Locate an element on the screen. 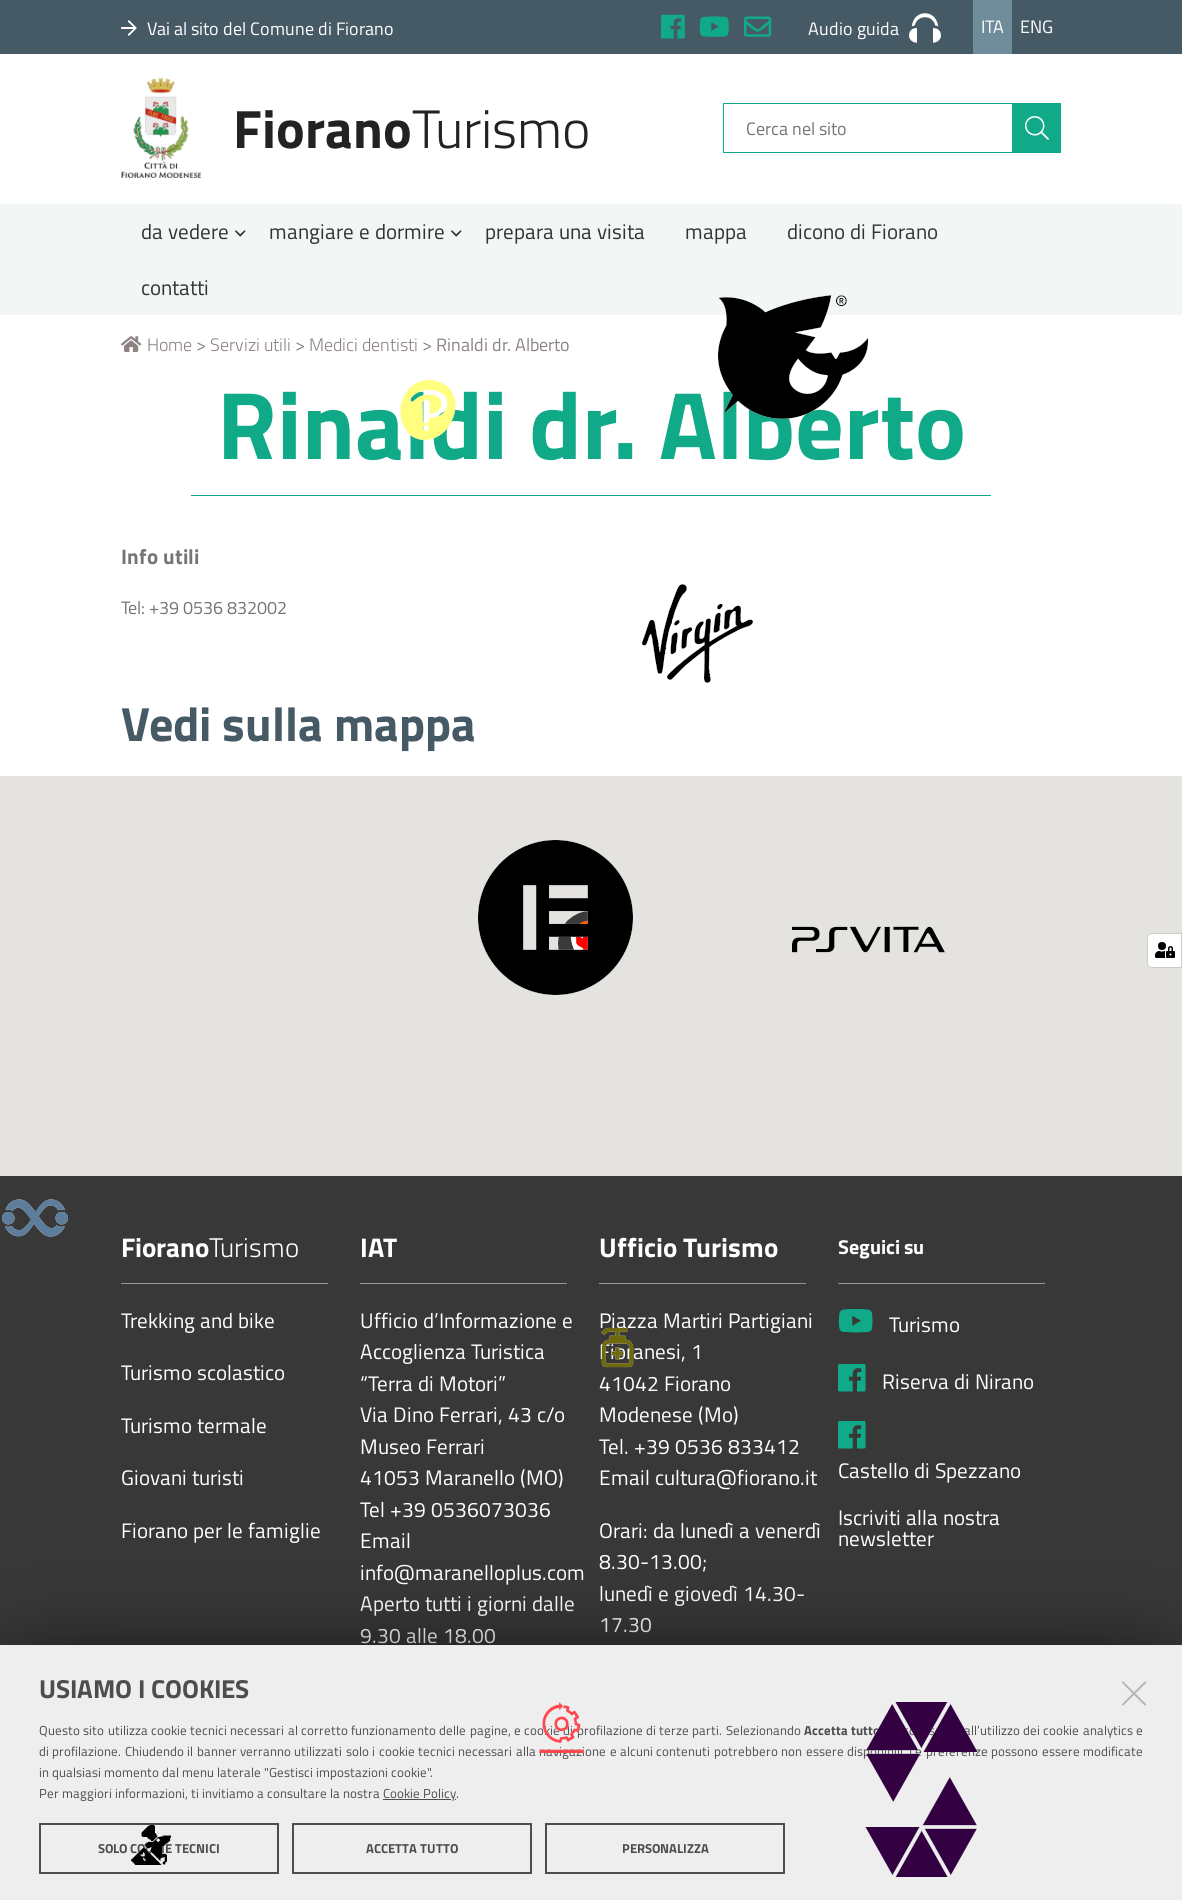 The width and height of the screenshot is (1182, 1900). access hand sanitizer station location is located at coordinates (617, 1347).